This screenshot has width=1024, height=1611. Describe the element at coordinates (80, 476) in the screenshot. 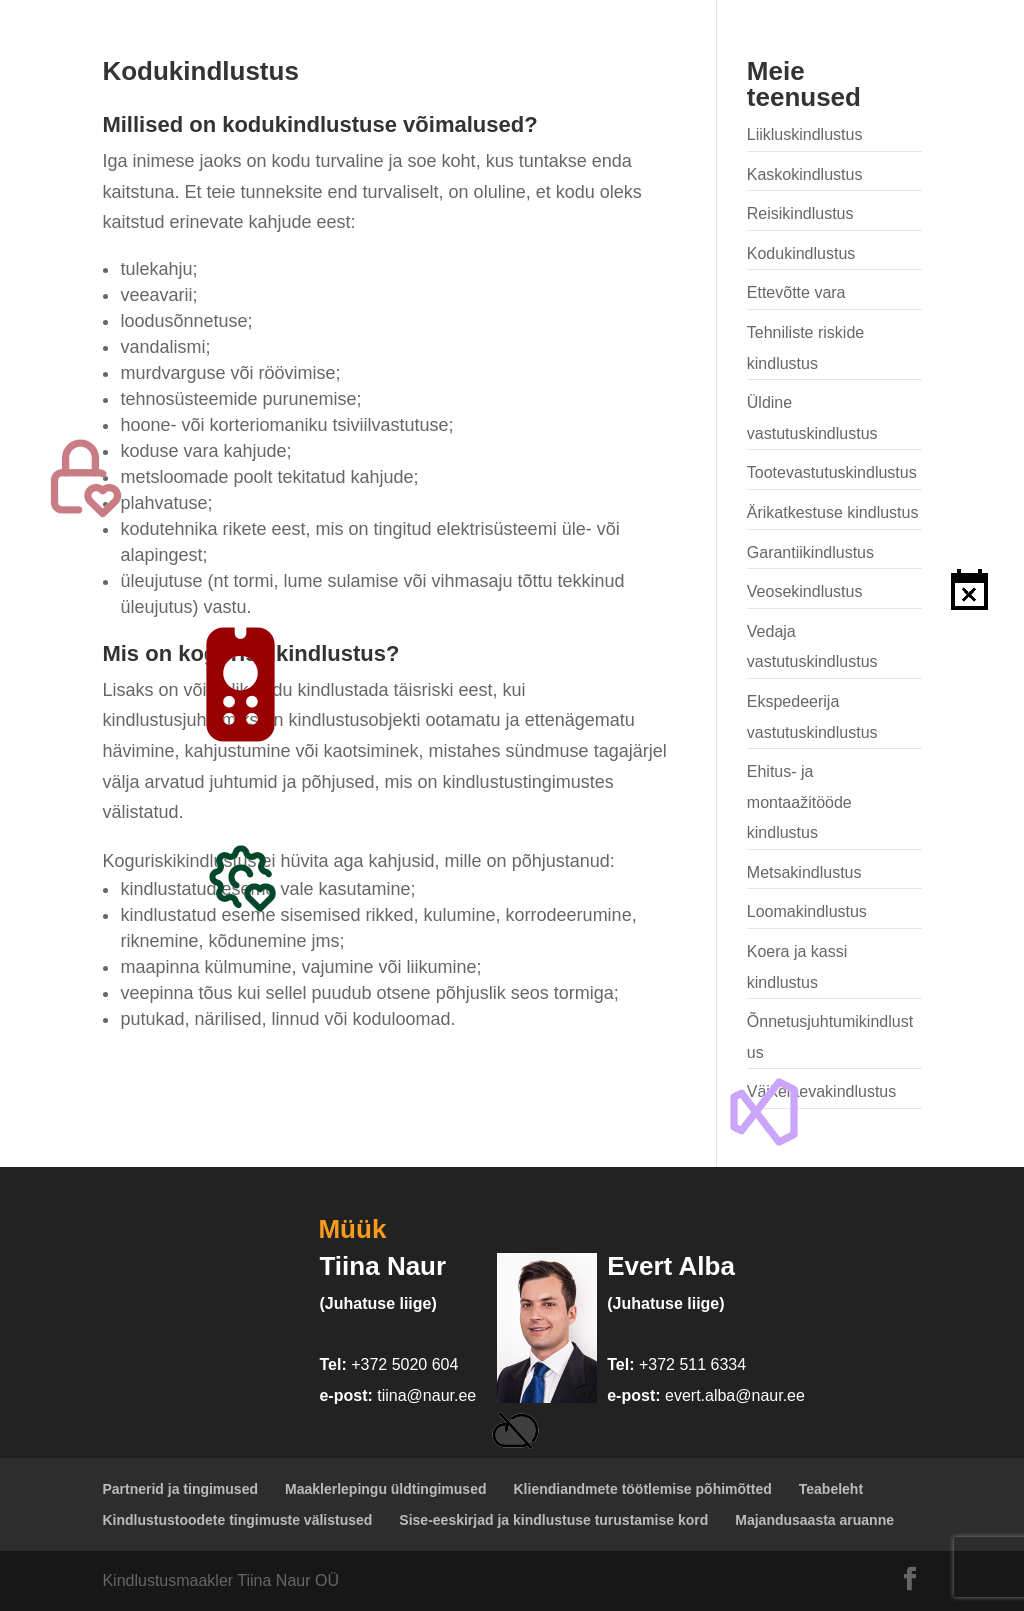

I see `protect or secure your favorites` at that location.